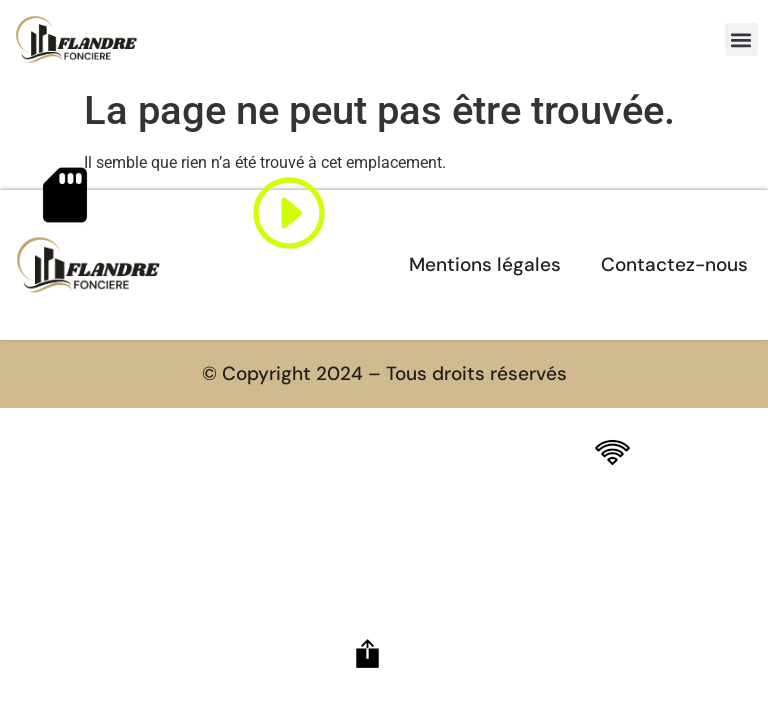 This screenshot has width=768, height=720. Describe the element at coordinates (367, 653) in the screenshot. I see `share this content` at that location.